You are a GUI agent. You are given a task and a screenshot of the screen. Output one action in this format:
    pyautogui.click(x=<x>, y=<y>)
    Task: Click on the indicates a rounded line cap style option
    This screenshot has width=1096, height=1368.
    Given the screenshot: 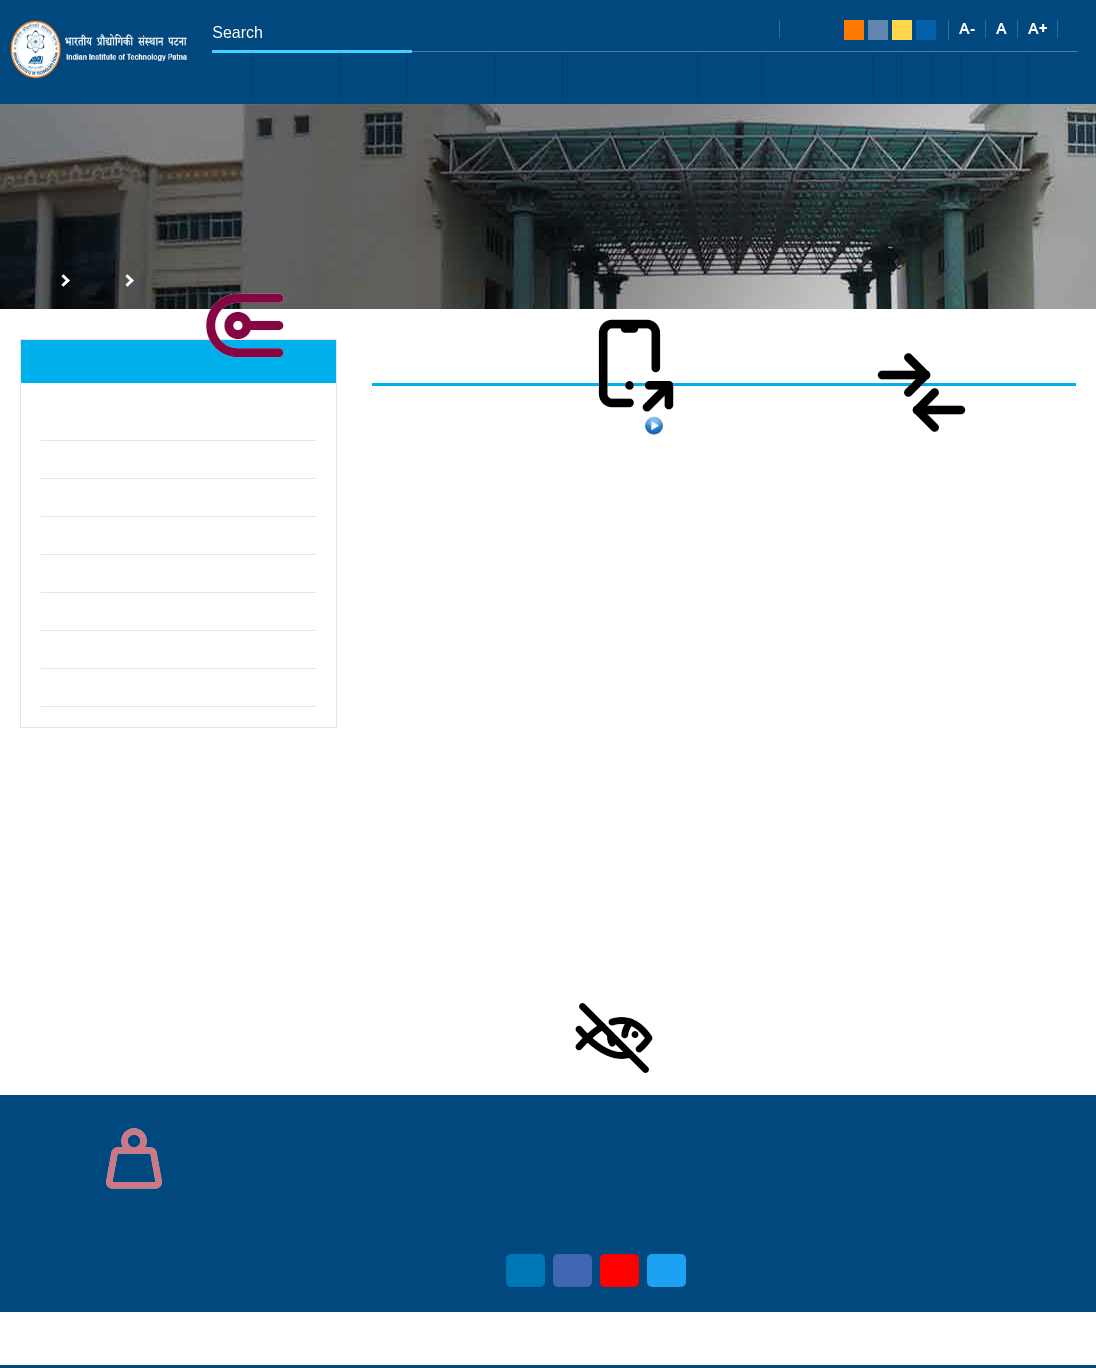 What is the action you would take?
    pyautogui.click(x=242, y=325)
    